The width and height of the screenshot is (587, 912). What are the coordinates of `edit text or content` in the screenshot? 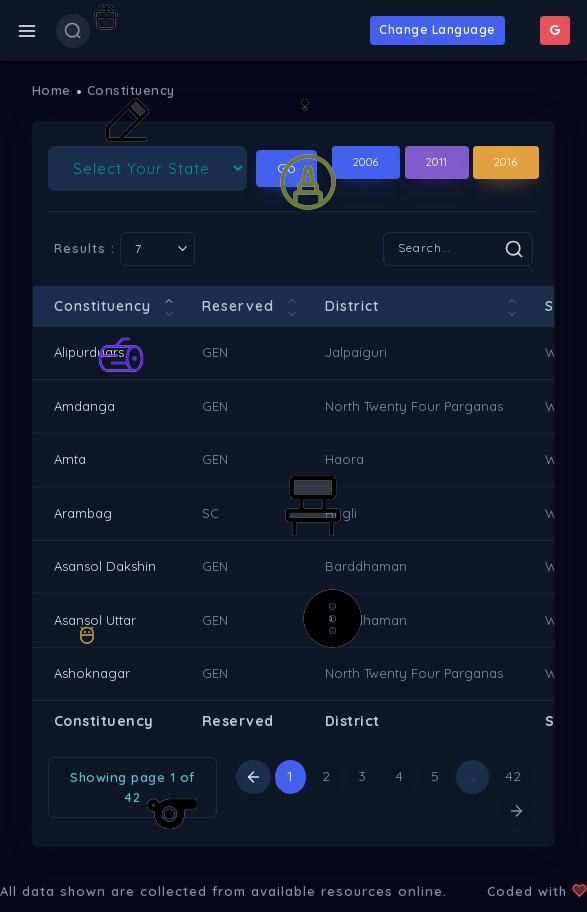 It's located at (126, 120).